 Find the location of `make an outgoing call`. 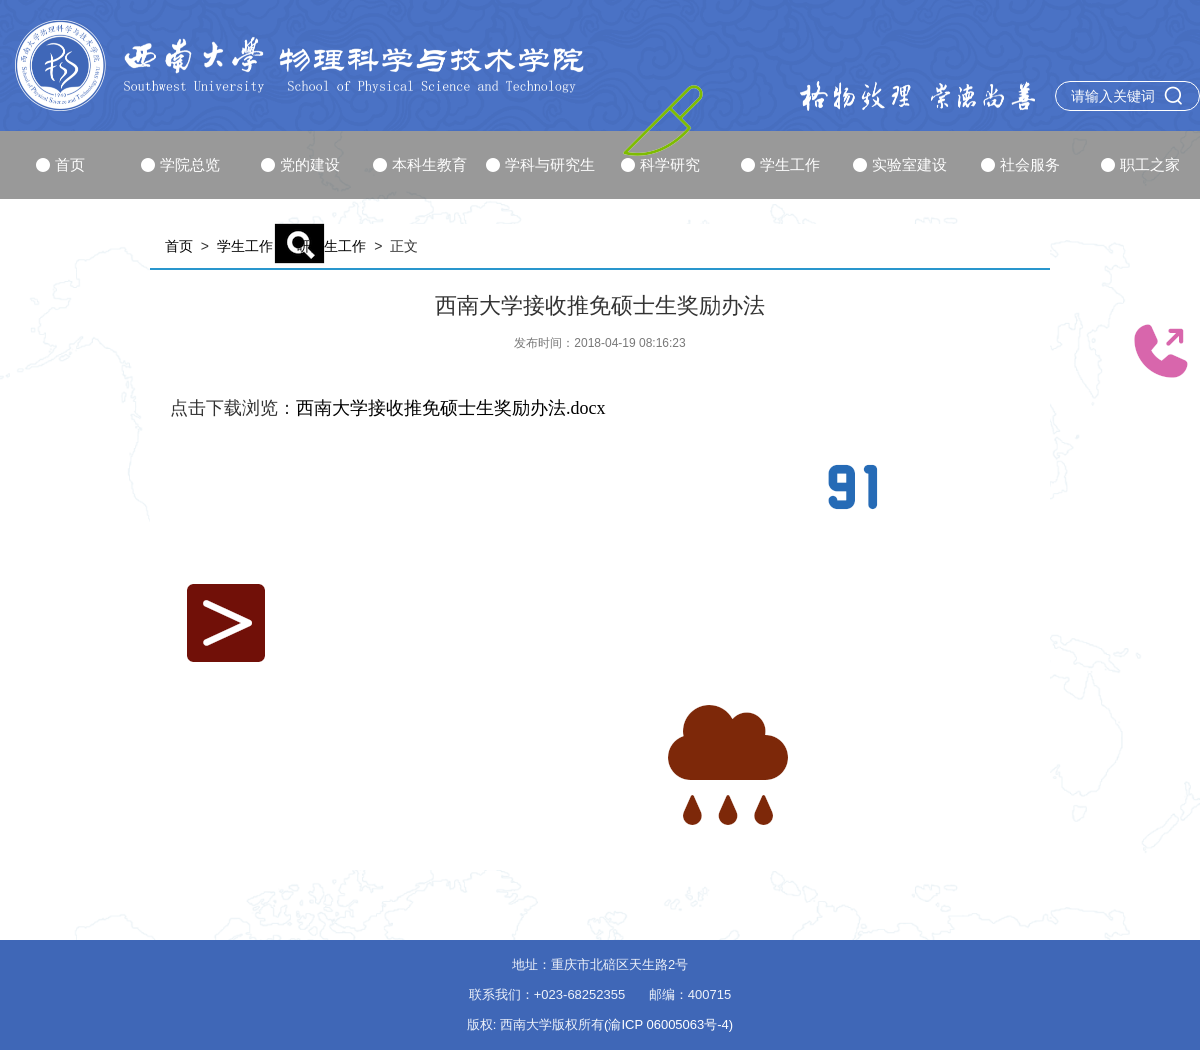

make an outgoing call is located at coordinates (1162, 350).